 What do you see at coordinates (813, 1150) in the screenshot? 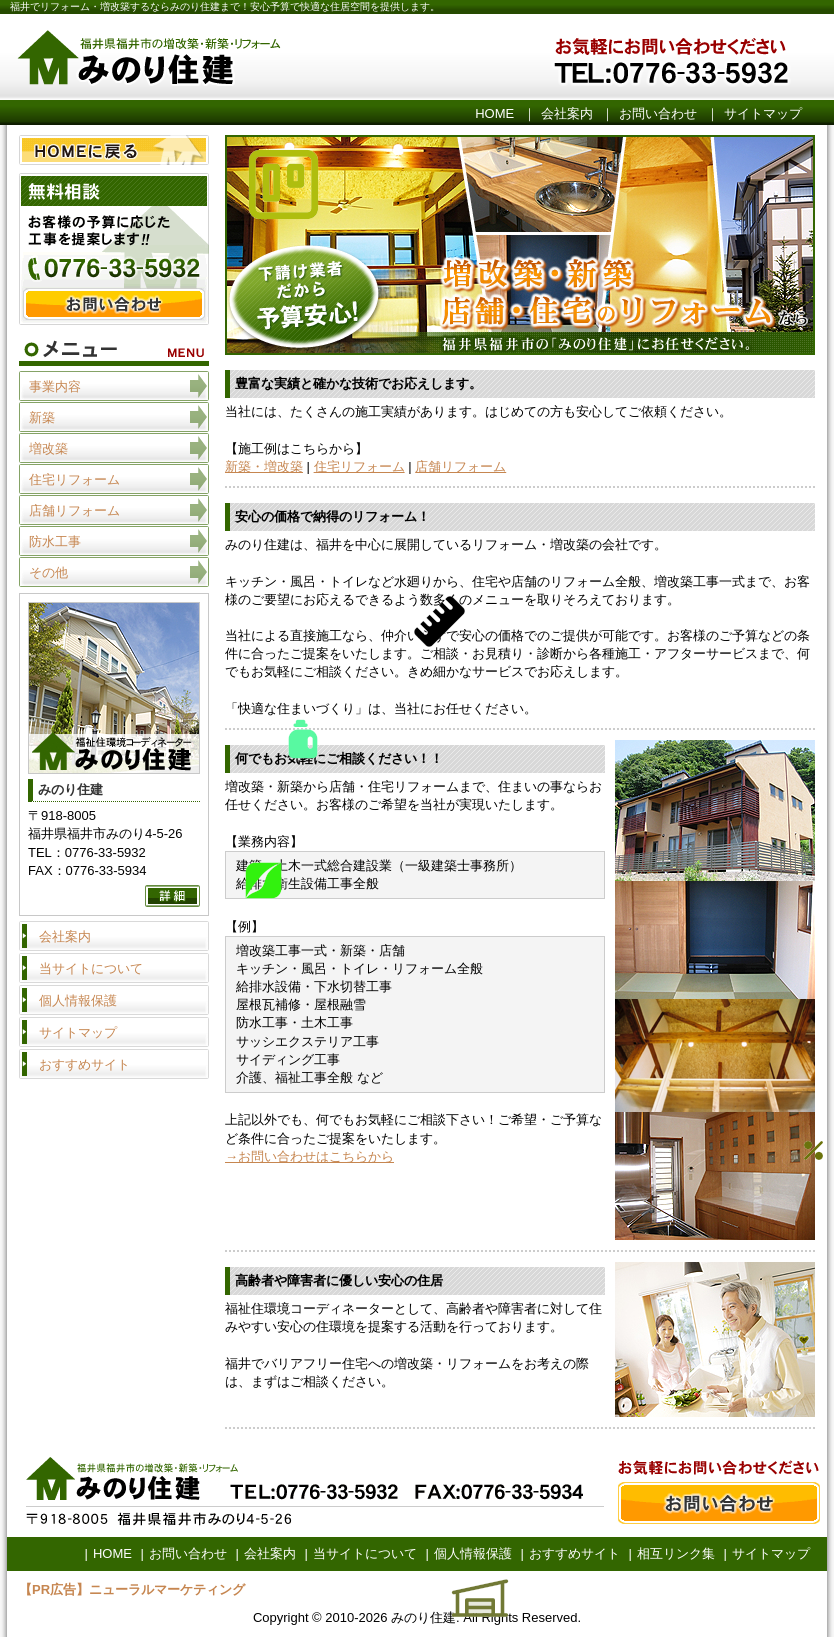
I see `view discount or sale information` at bounding box center [813, 1150].